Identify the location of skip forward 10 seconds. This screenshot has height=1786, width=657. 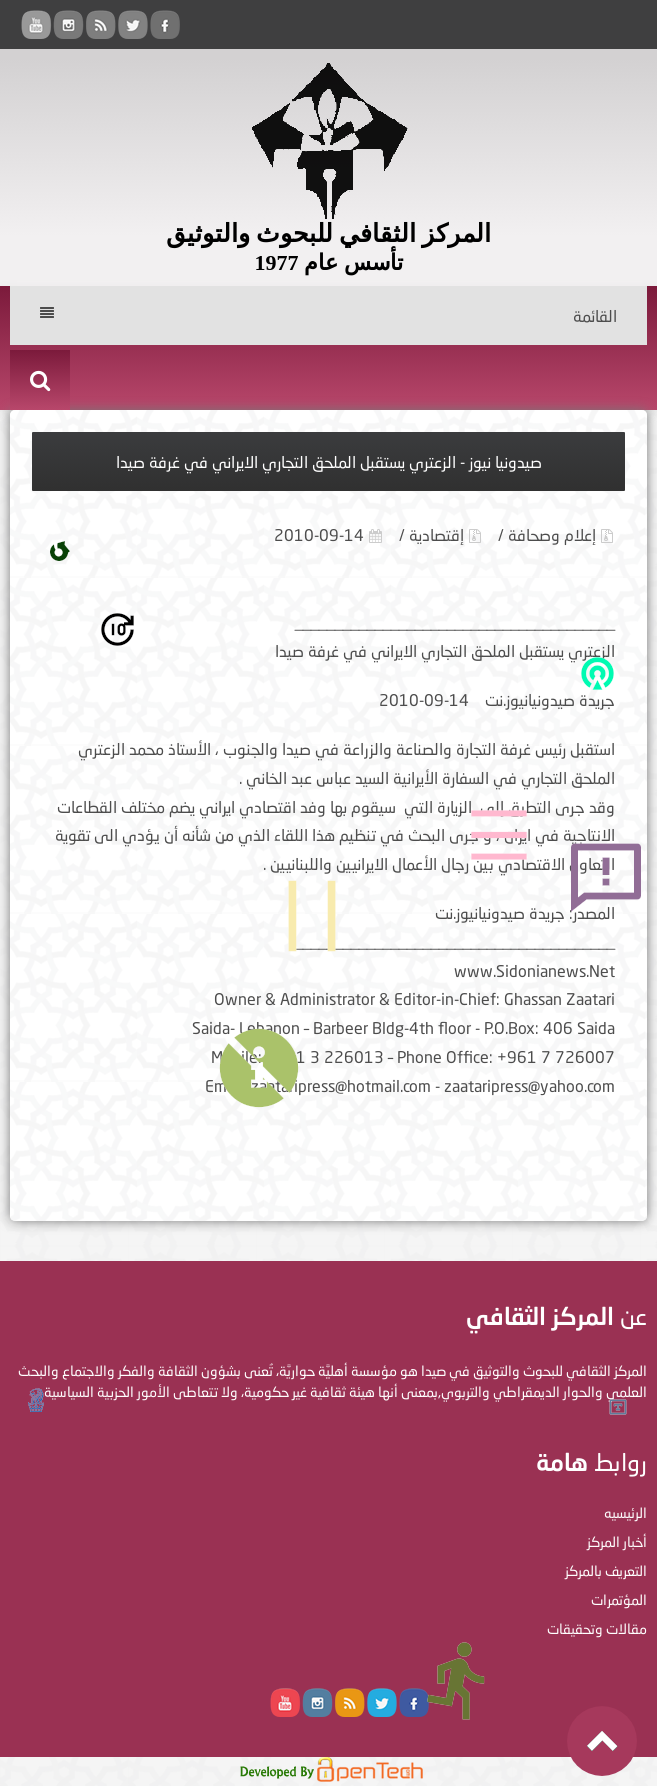
(117, 629).